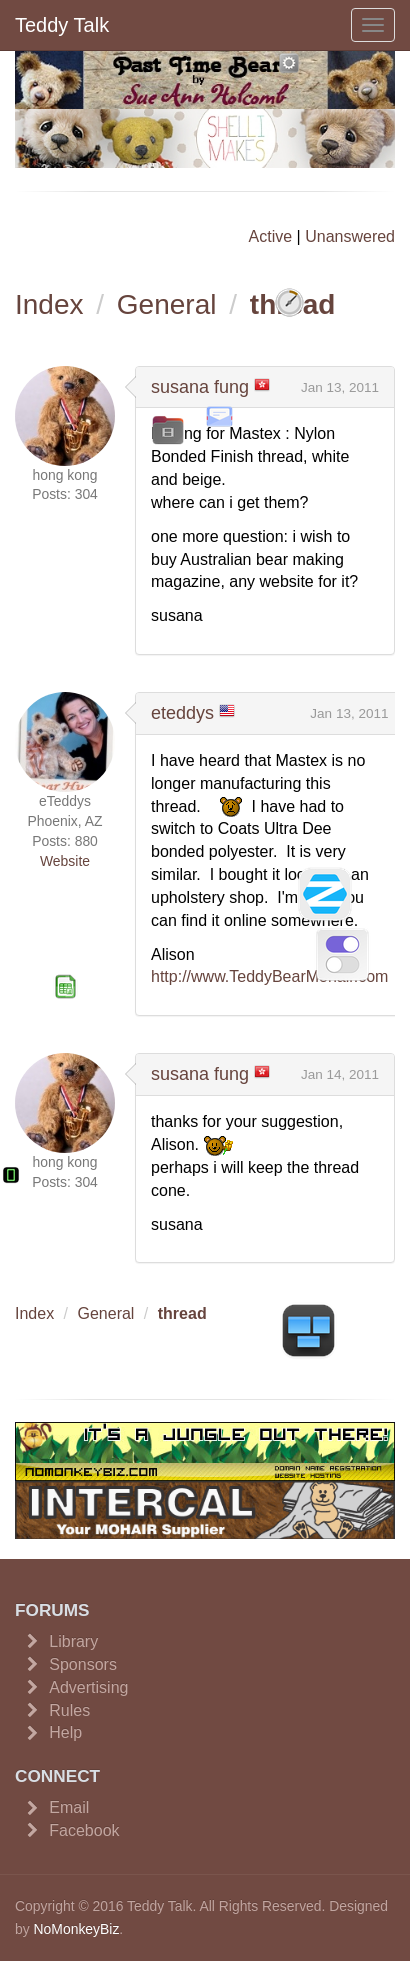 The image size is (410, 1961). What do you see at coordinates (308, 1330) in the screenshot?
I see `open multitasking view` at bounding box center [308, 1330].